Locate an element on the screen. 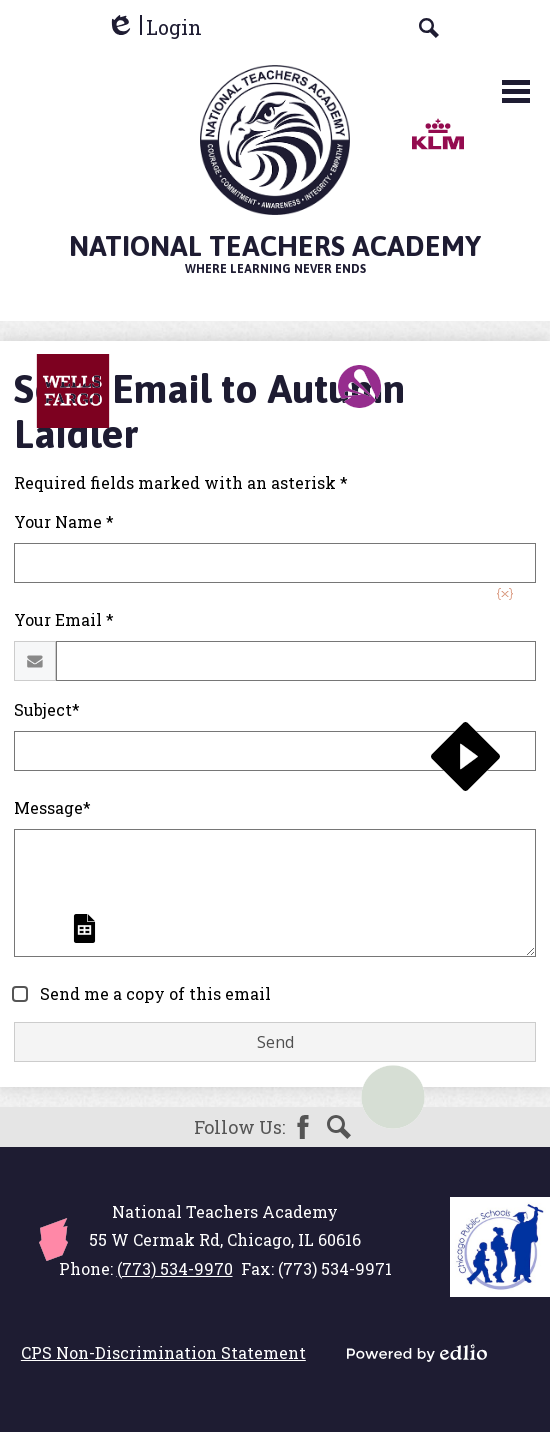  unselected radio button or toggle option is located at coordinates (393, 1097).